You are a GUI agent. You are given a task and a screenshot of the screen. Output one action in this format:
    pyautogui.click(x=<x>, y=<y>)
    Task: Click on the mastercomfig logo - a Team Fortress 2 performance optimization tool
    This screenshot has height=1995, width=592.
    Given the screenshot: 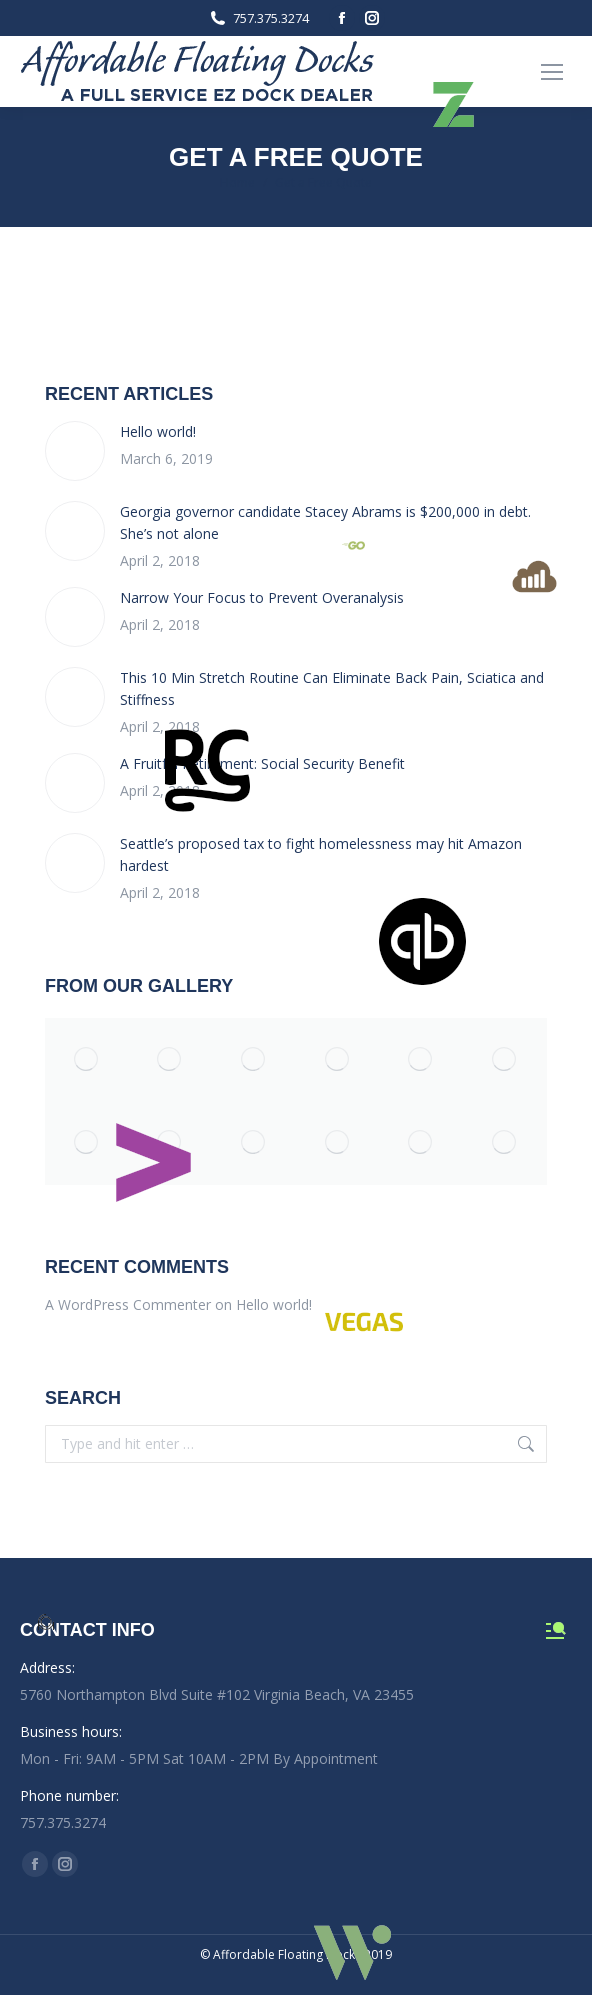 What is the action you would take?
    pyautogui.click(x=46, y=1622)
    